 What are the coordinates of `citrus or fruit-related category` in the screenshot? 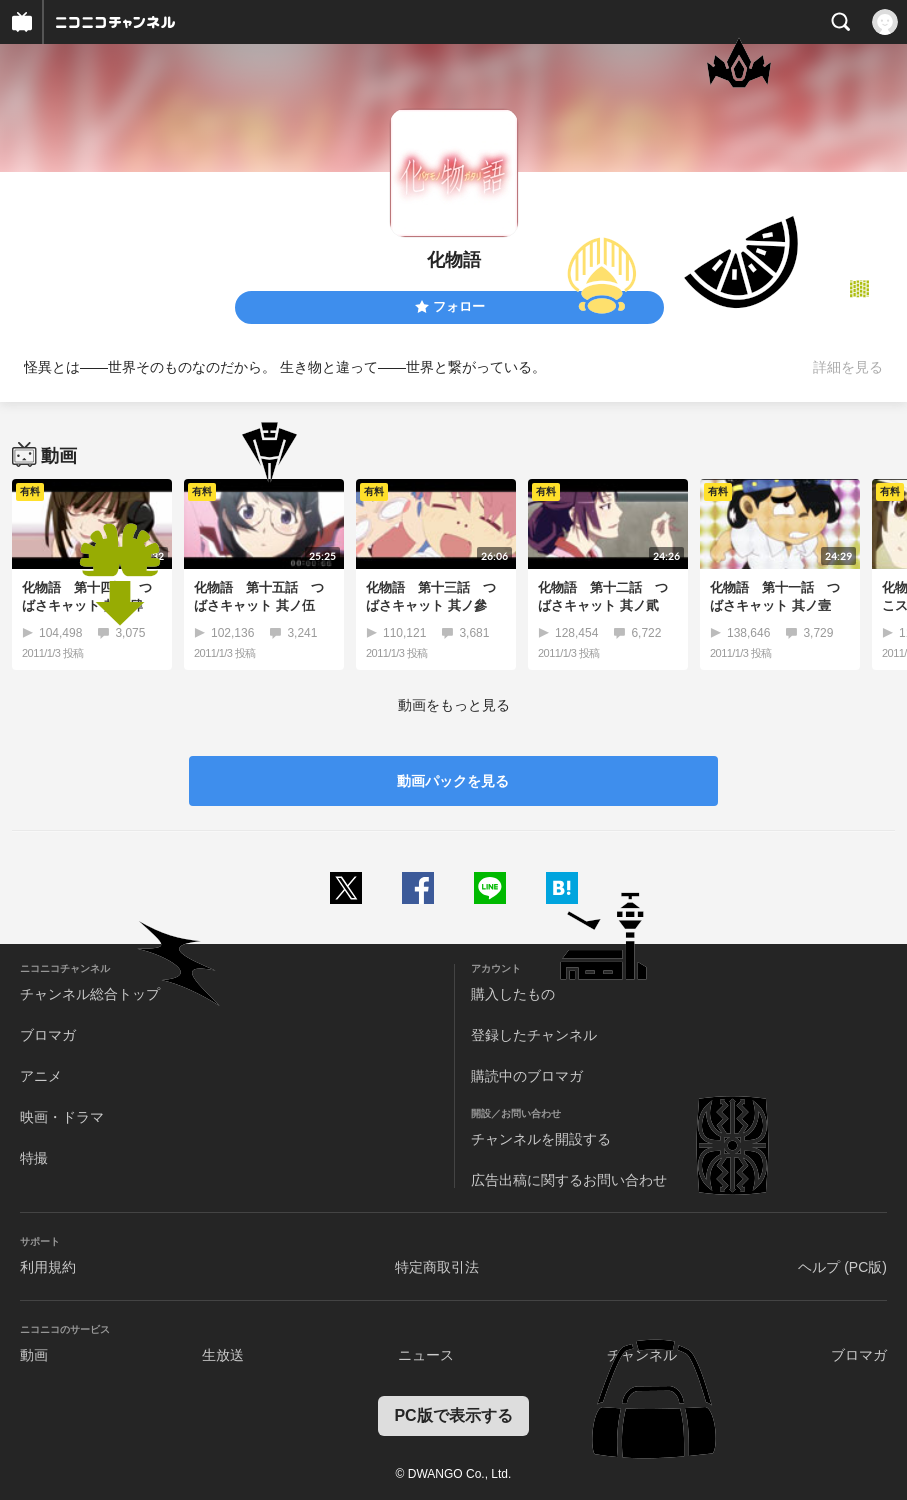 It's located at (741, 262).